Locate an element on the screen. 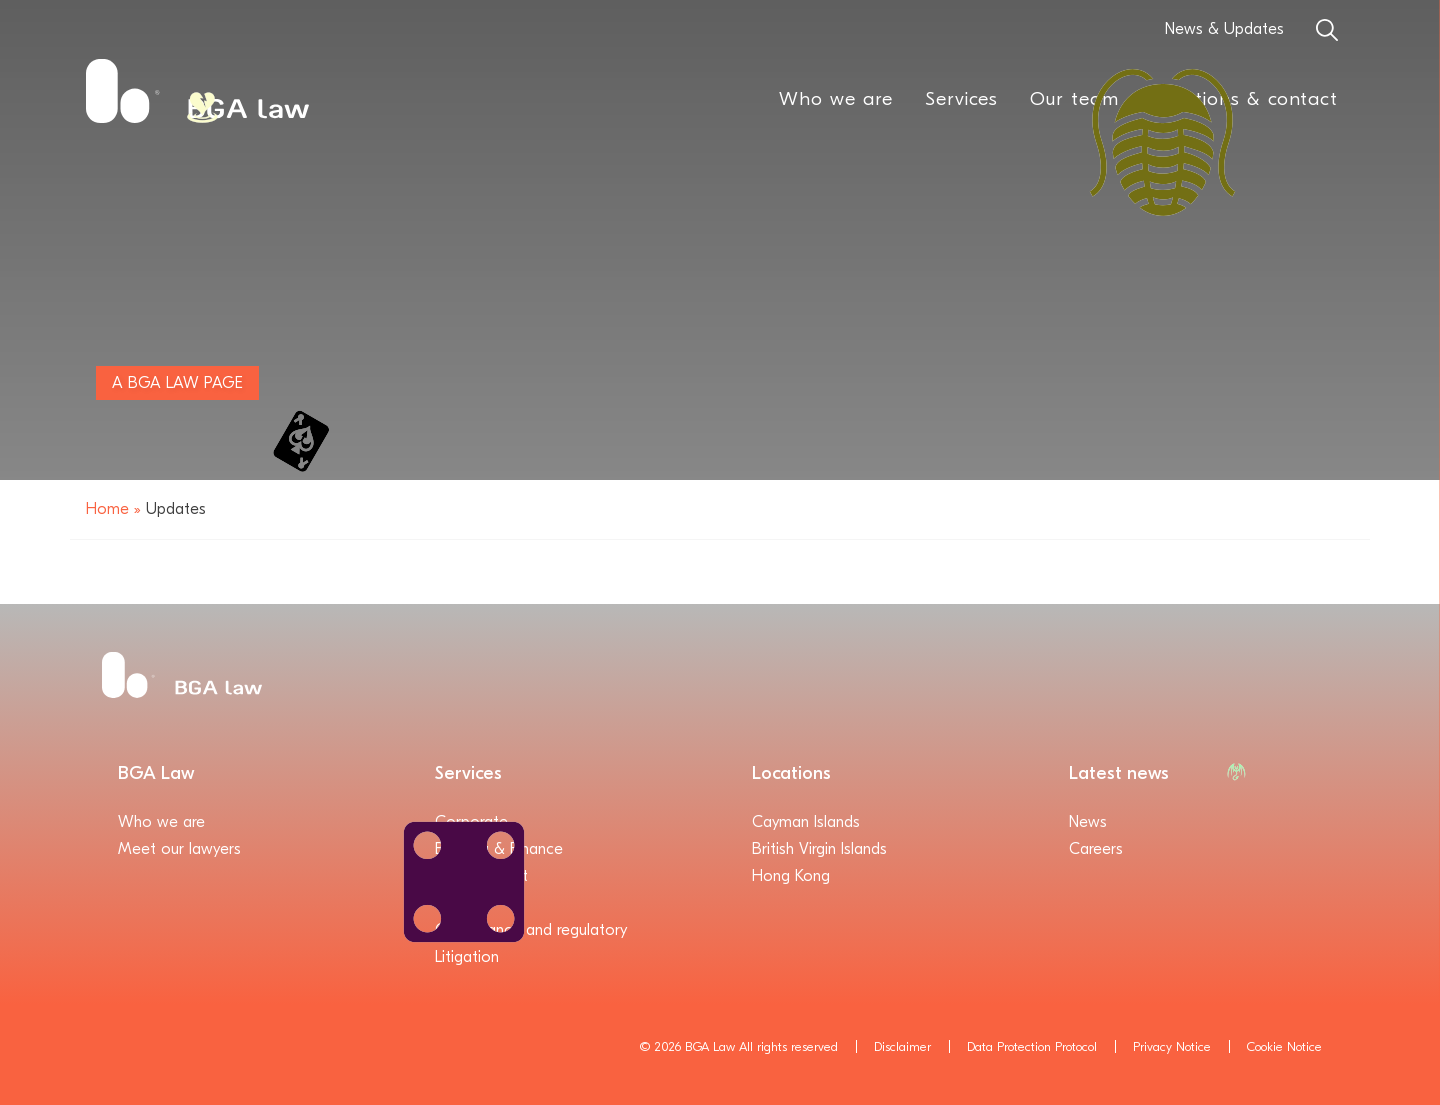 The height and width of the screenshot is (1105, 1440). trilobite fossil icon for a paleontology or natural history app is located at coordinates (1162, 142).